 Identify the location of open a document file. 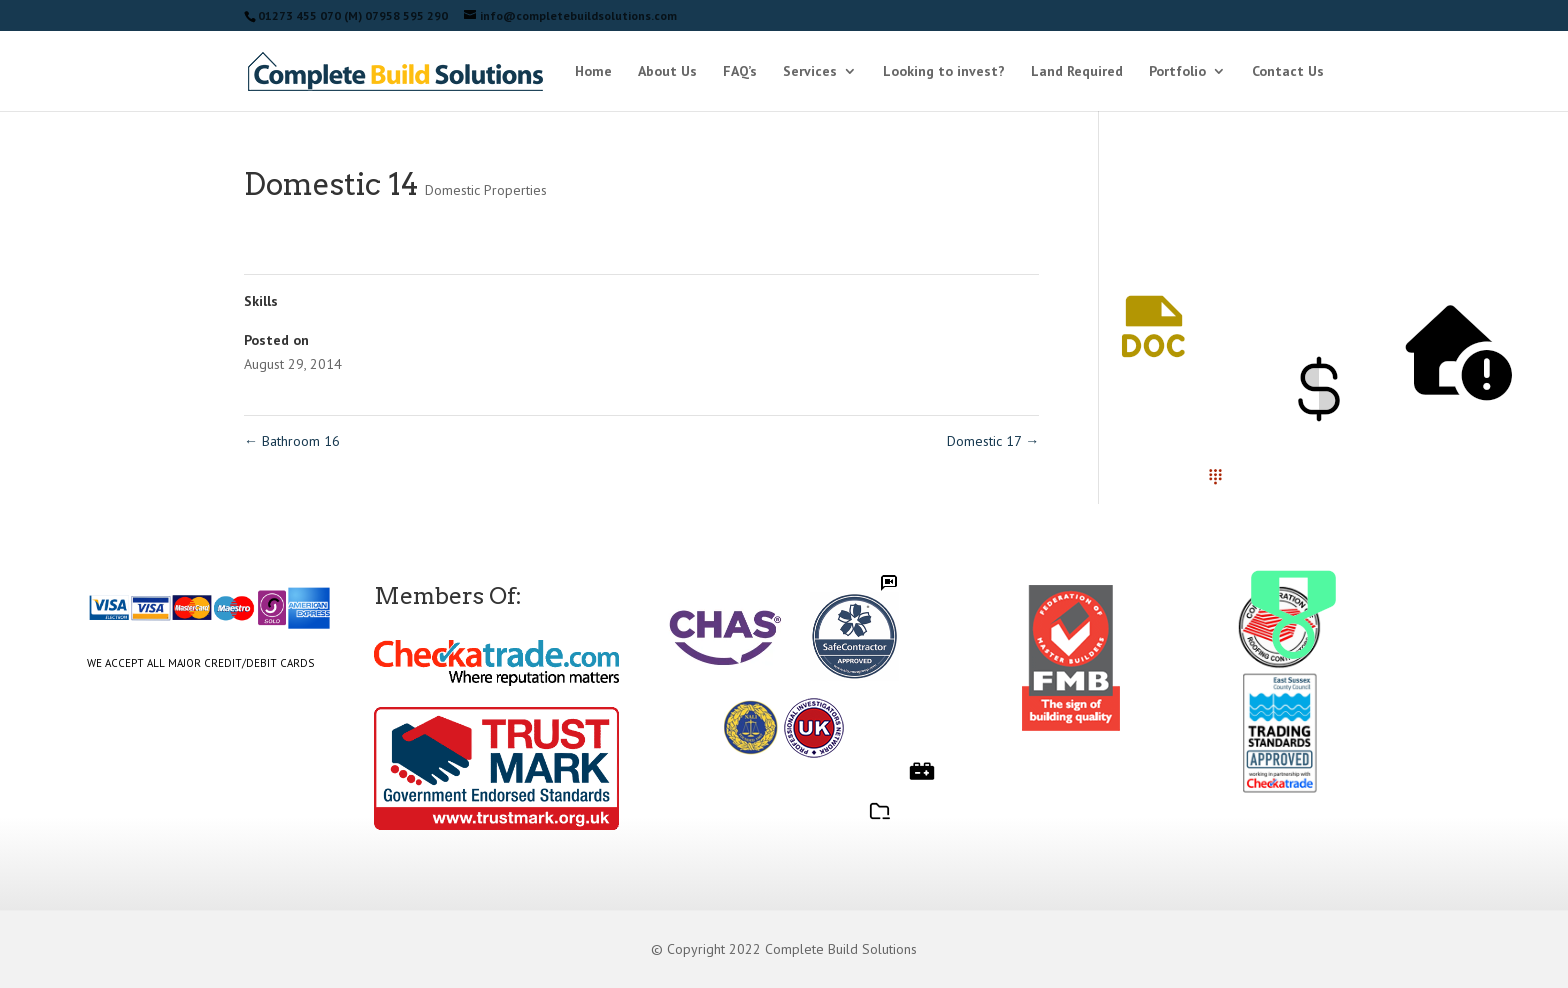
(1154, 329).